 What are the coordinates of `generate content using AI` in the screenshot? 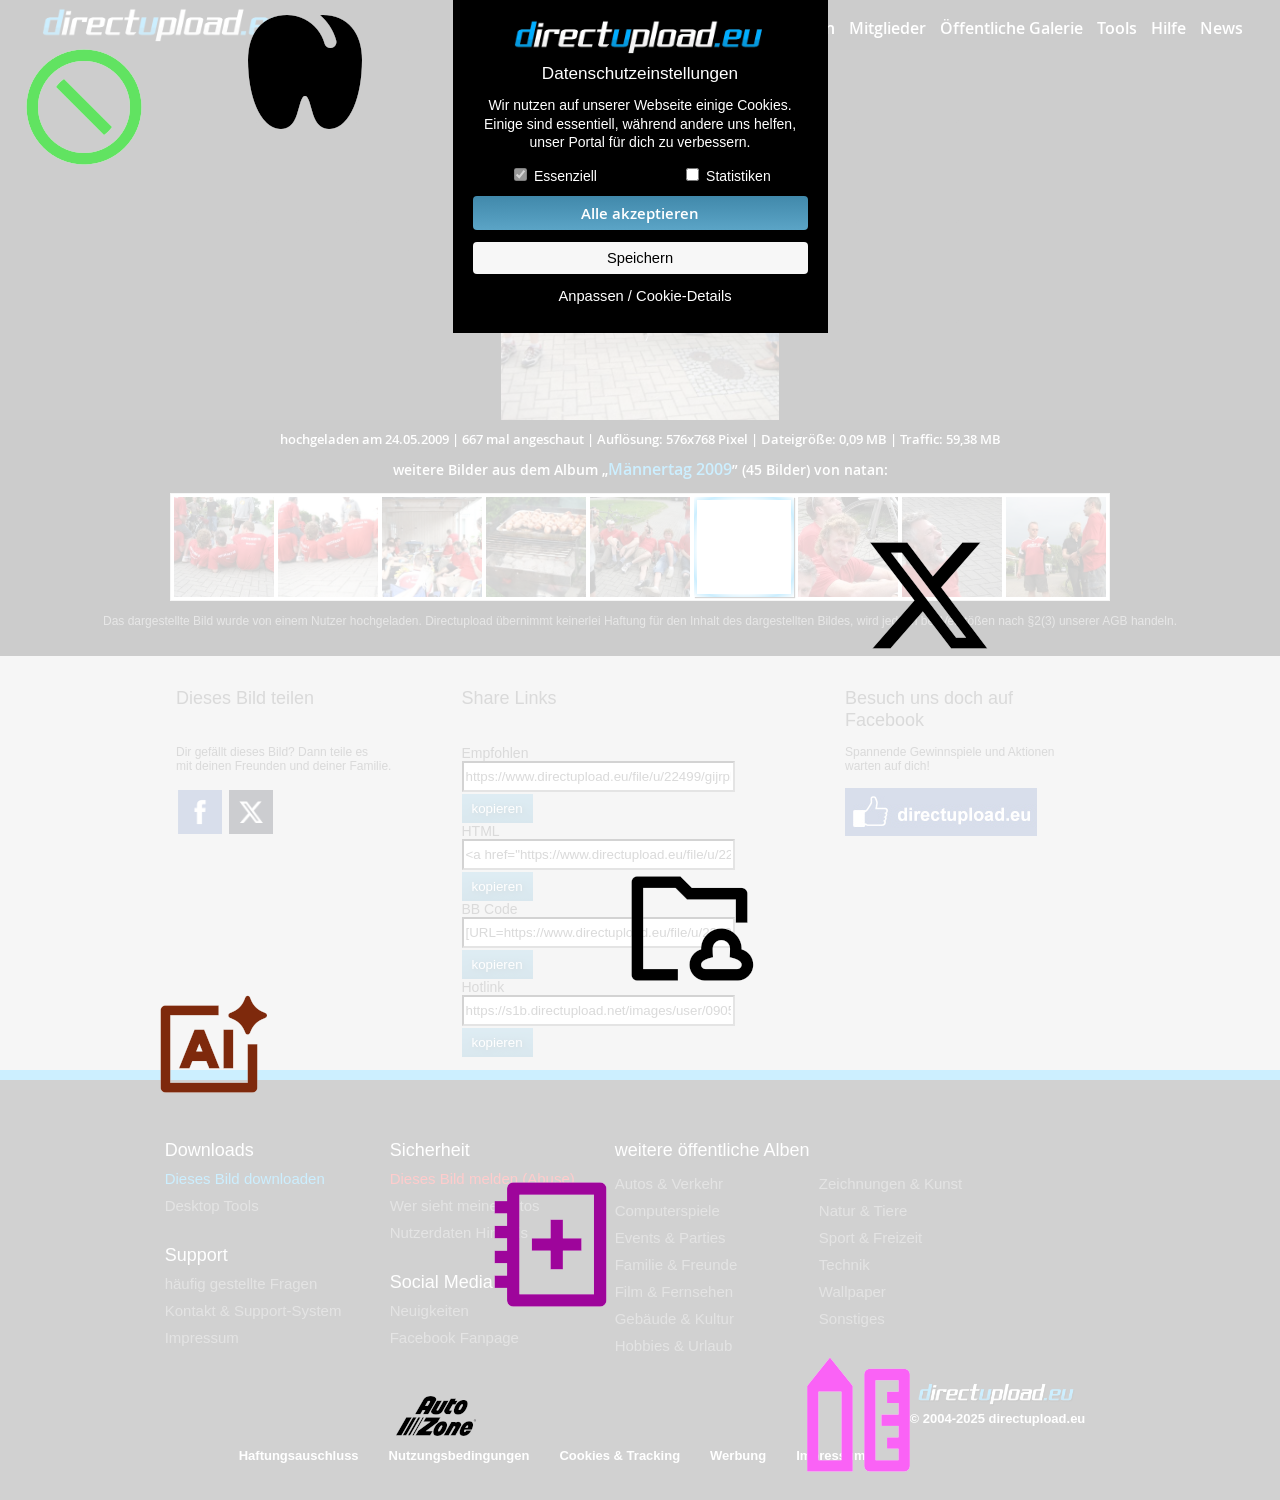 It's located at (209, 1049).